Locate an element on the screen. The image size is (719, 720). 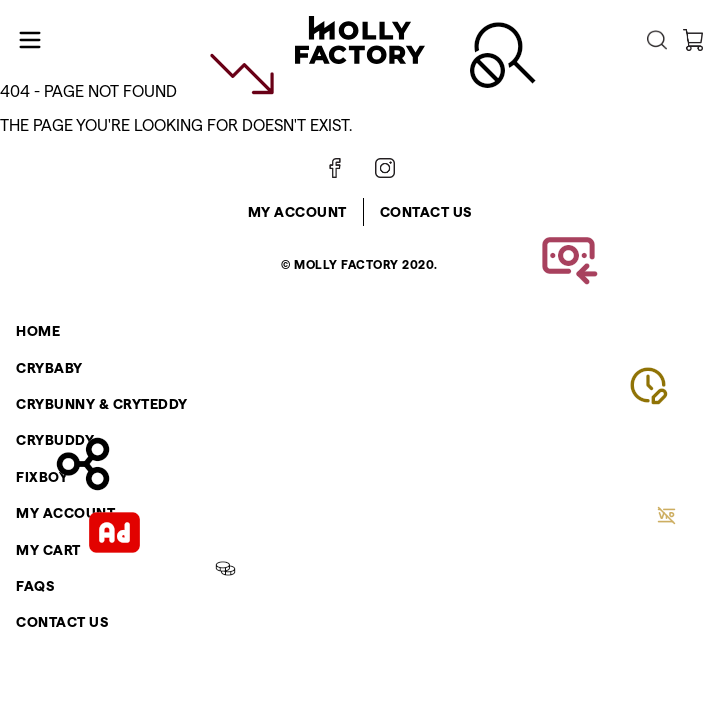
indicates sponsored or advertisement content is located at coordinates (114, 532).